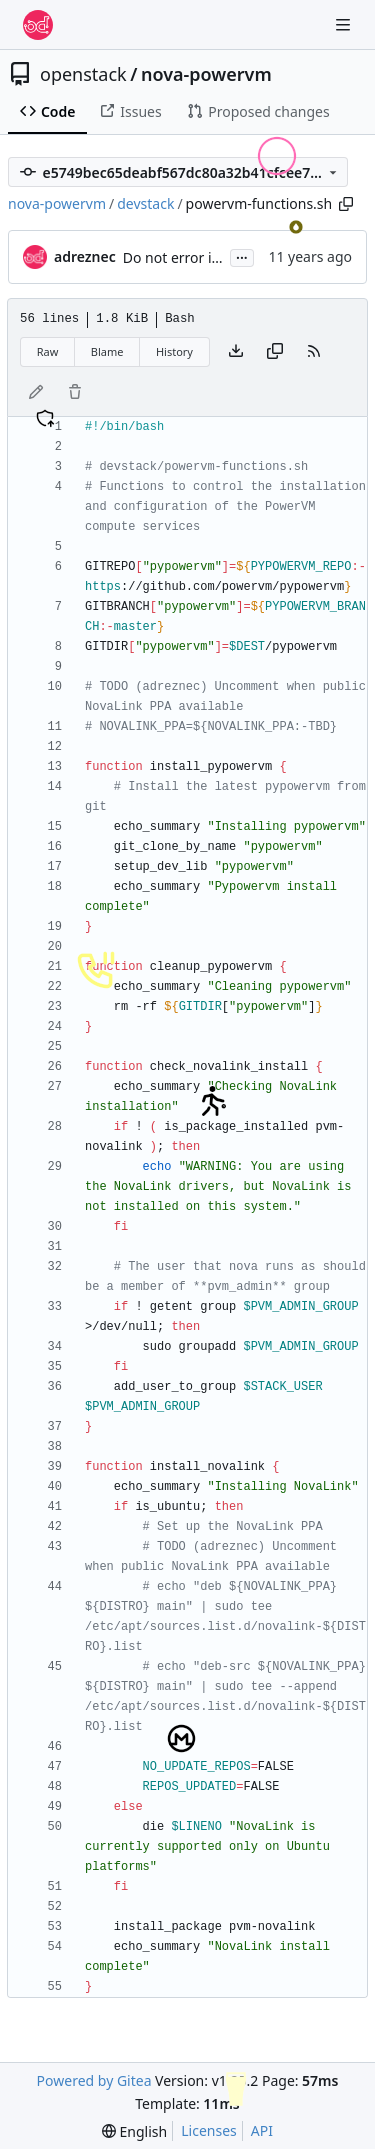  What do you see at coordinates (277, 156) in the screenshot?
I see `unselected option in a radio button group` at bounding box center [277, 156].